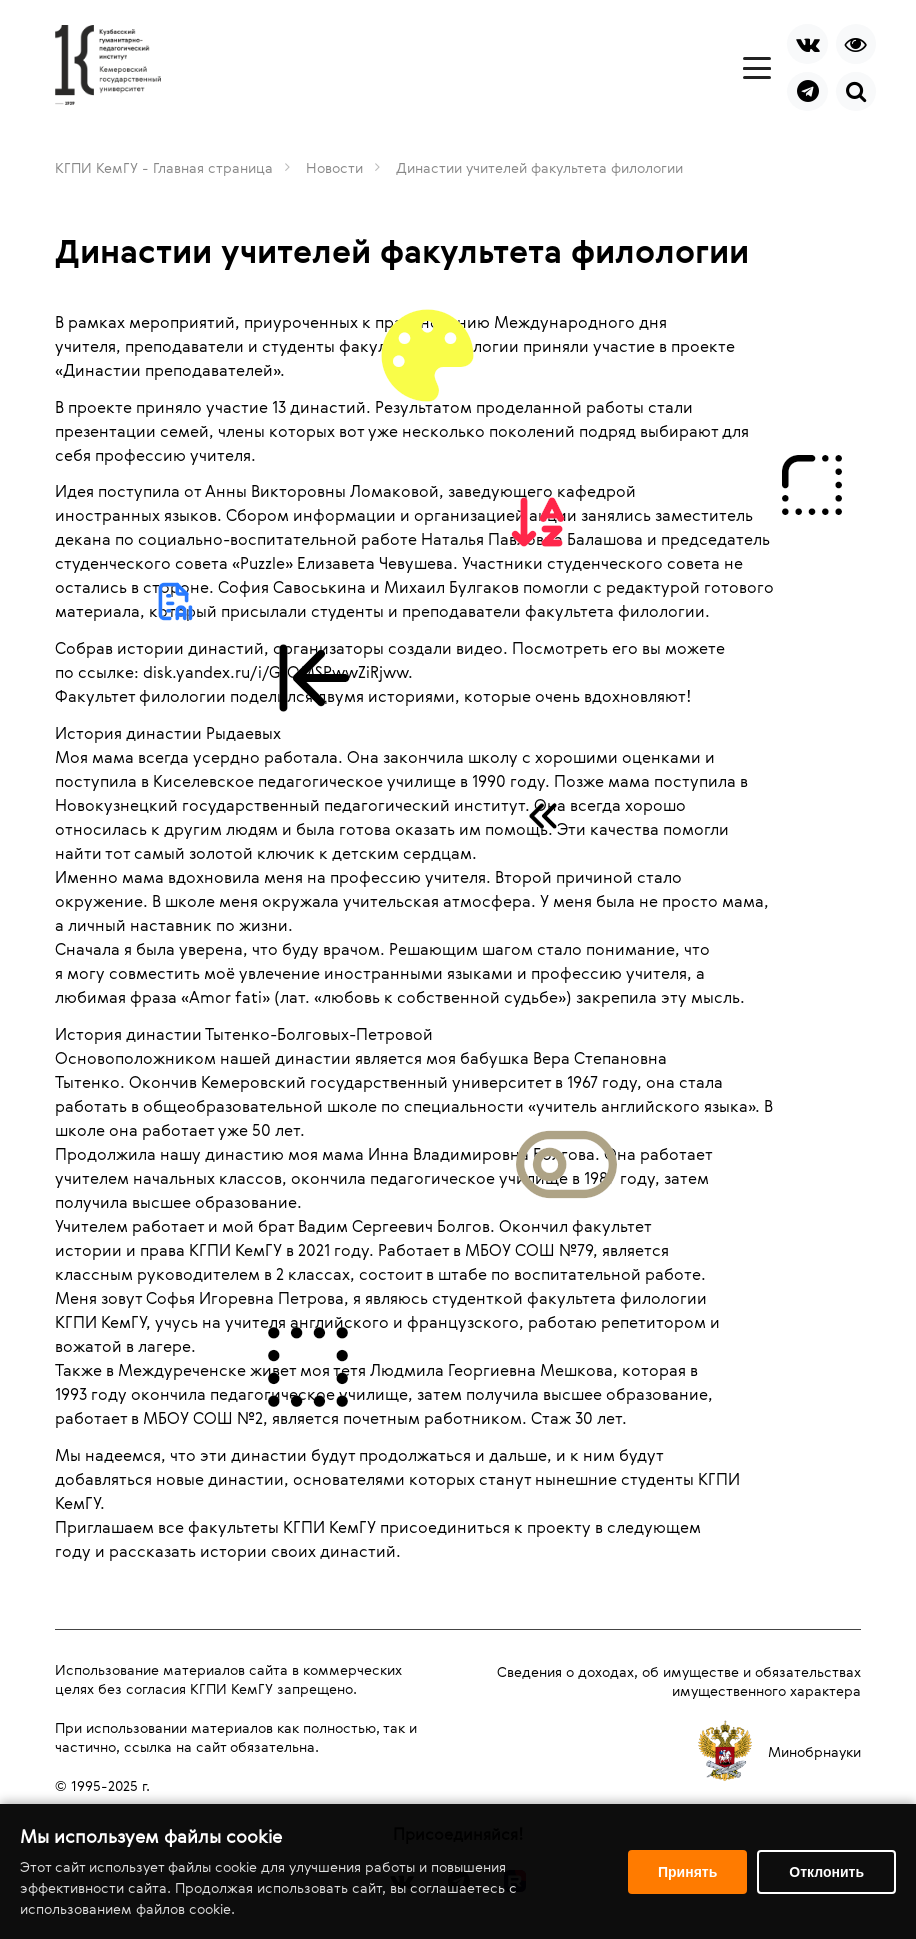 Image resolution: width=916 pixels, height=1939 pixels. What do you see at coordinates (313, 678) in the screenshot?
I see `go back to the beginning` at bounding box center [313, 678].